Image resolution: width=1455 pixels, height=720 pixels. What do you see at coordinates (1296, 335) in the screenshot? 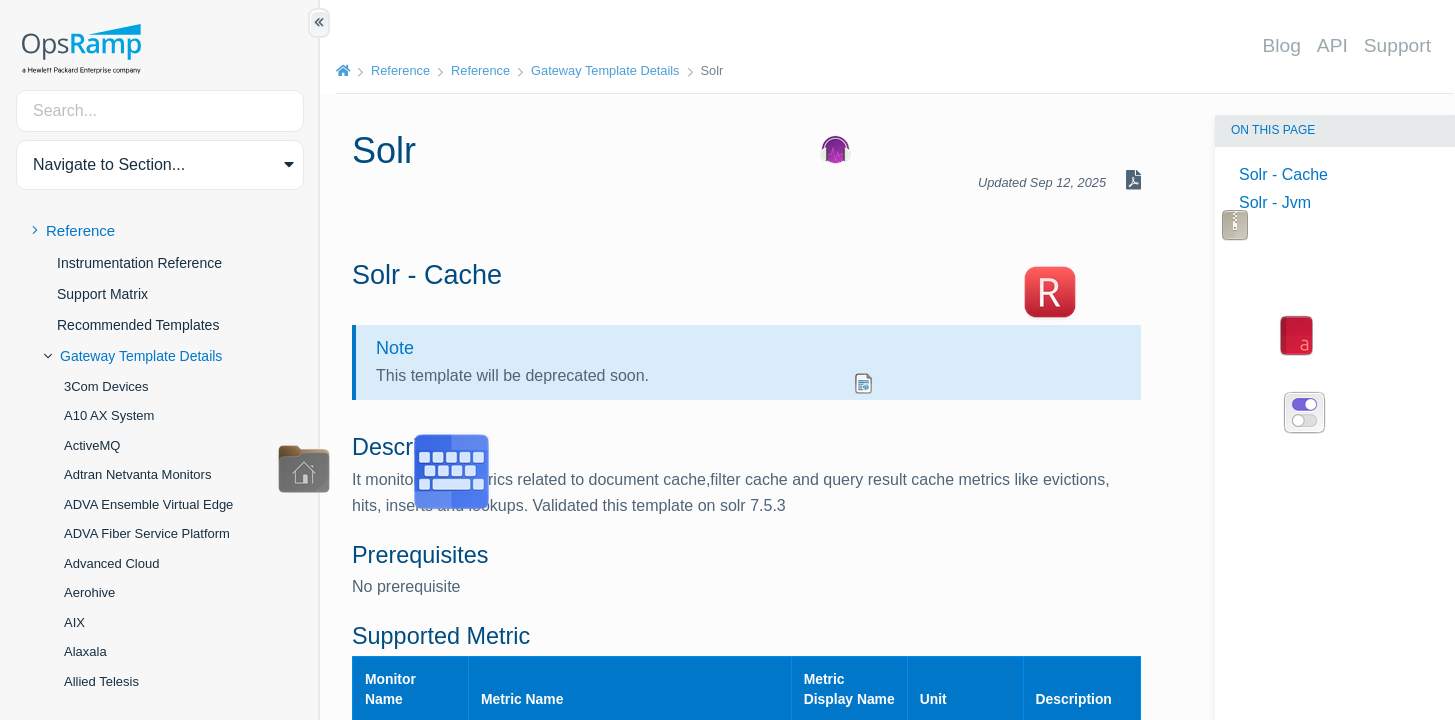
I see `open the dictionary app` at bounding box center [1296, 335].